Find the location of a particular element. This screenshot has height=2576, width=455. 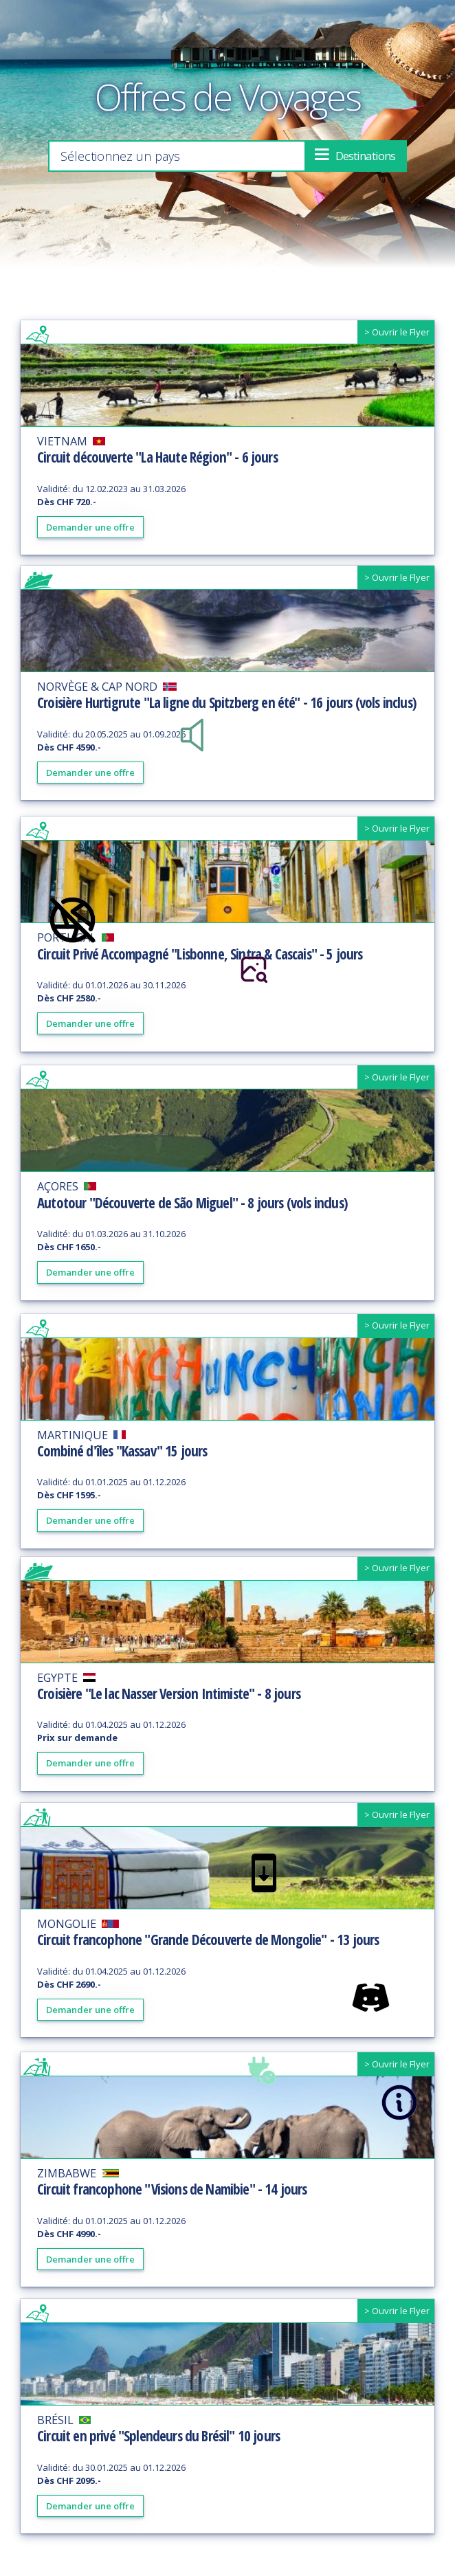

indicates successful connection or power status is located at coordinates (260, 2070).